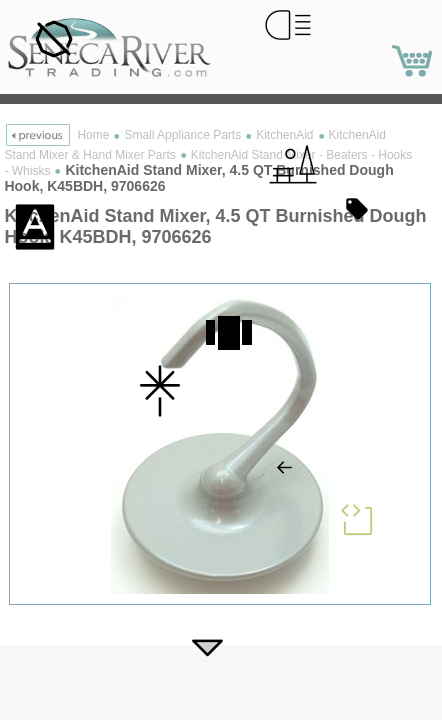 The image size is (442, 720). What do you see at coordinates (357, 209) in the screenshot?
I see `add or view tags for an item` at bounding box center [357, 209].